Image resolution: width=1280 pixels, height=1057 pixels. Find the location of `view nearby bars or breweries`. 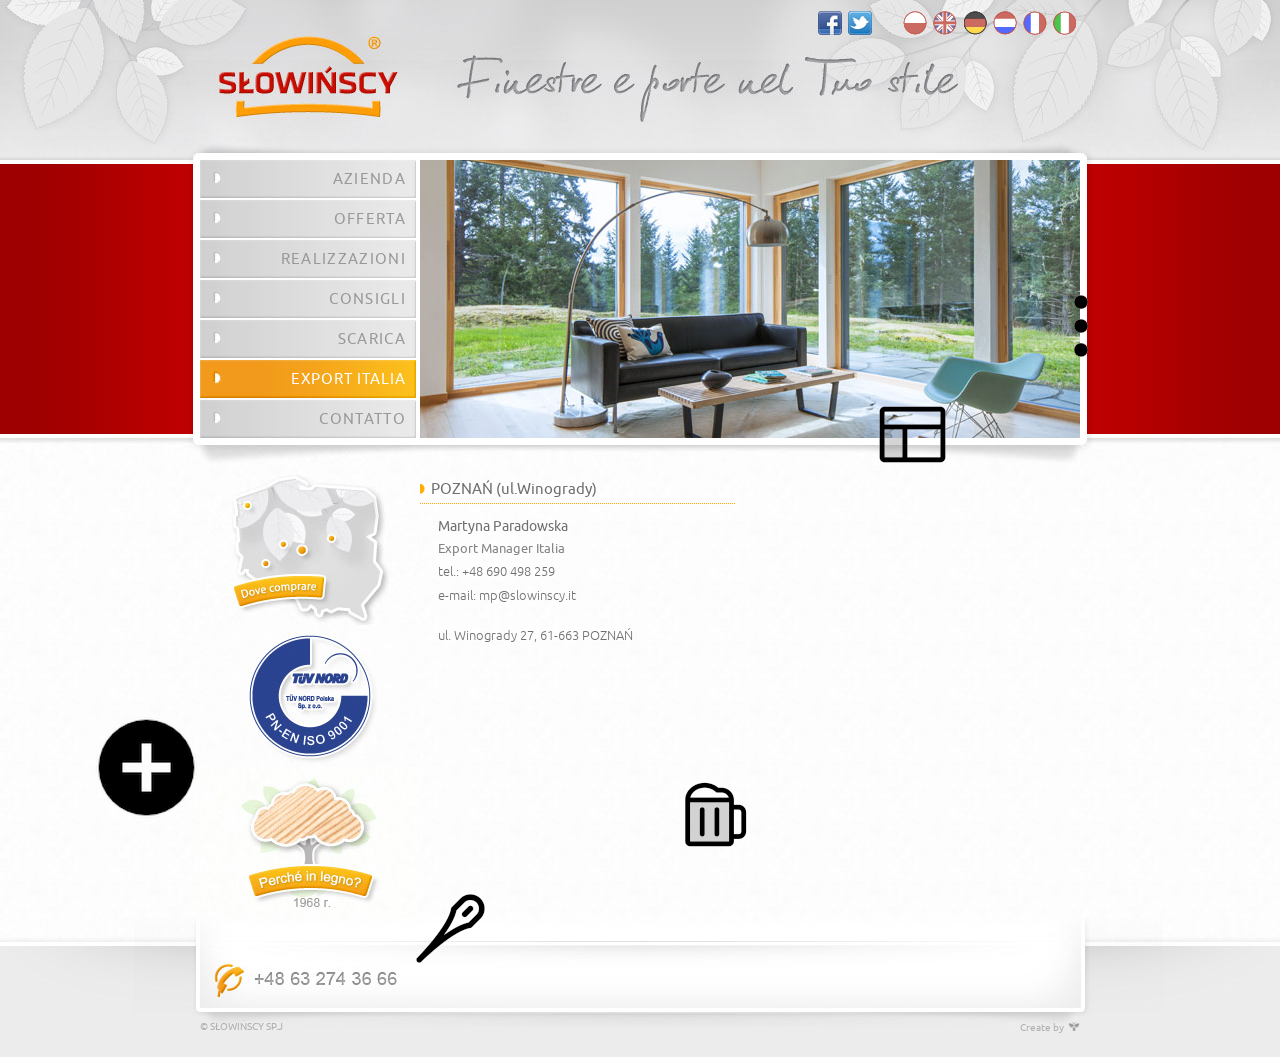

view nearby bars or breweries is located at coordinates (712, 817).